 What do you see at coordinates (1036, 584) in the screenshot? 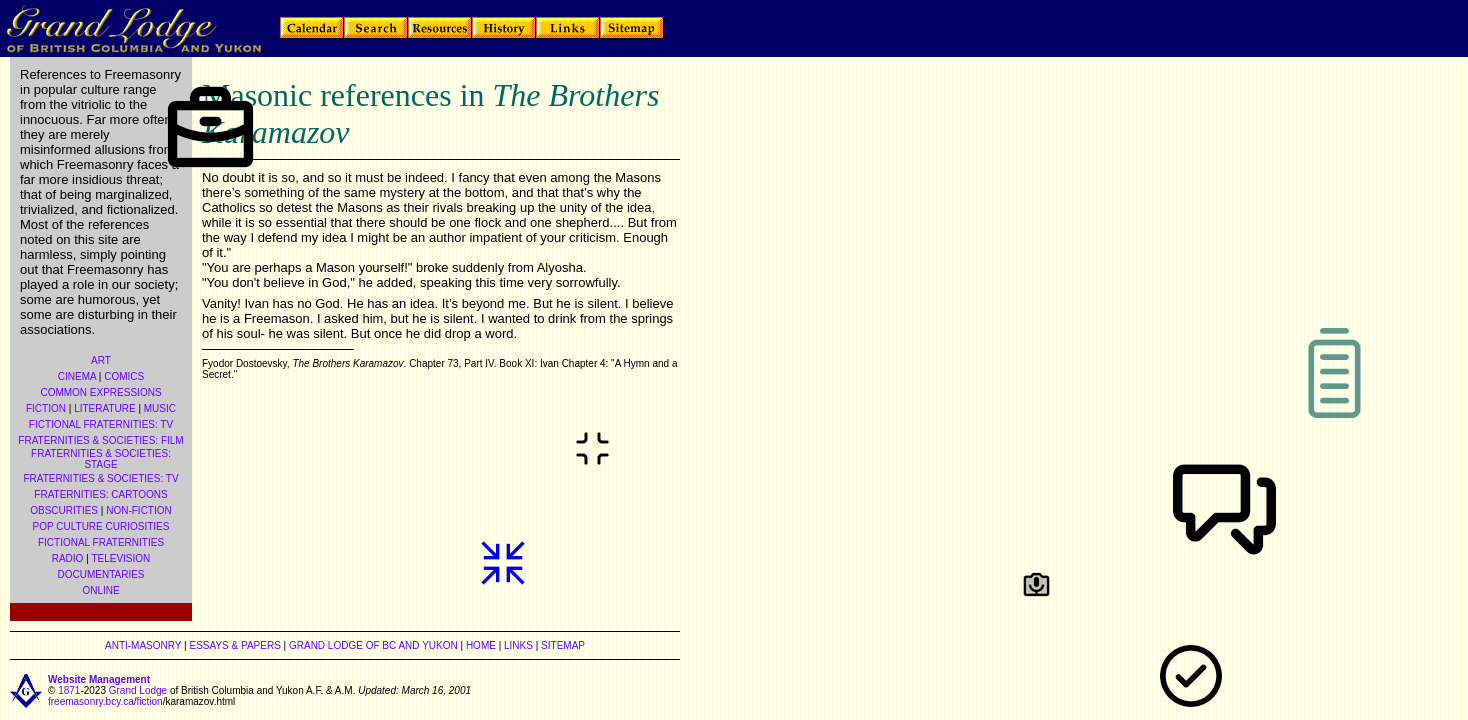
I see `grant camera and microphone permissions` at bounding box center [1036, 584].